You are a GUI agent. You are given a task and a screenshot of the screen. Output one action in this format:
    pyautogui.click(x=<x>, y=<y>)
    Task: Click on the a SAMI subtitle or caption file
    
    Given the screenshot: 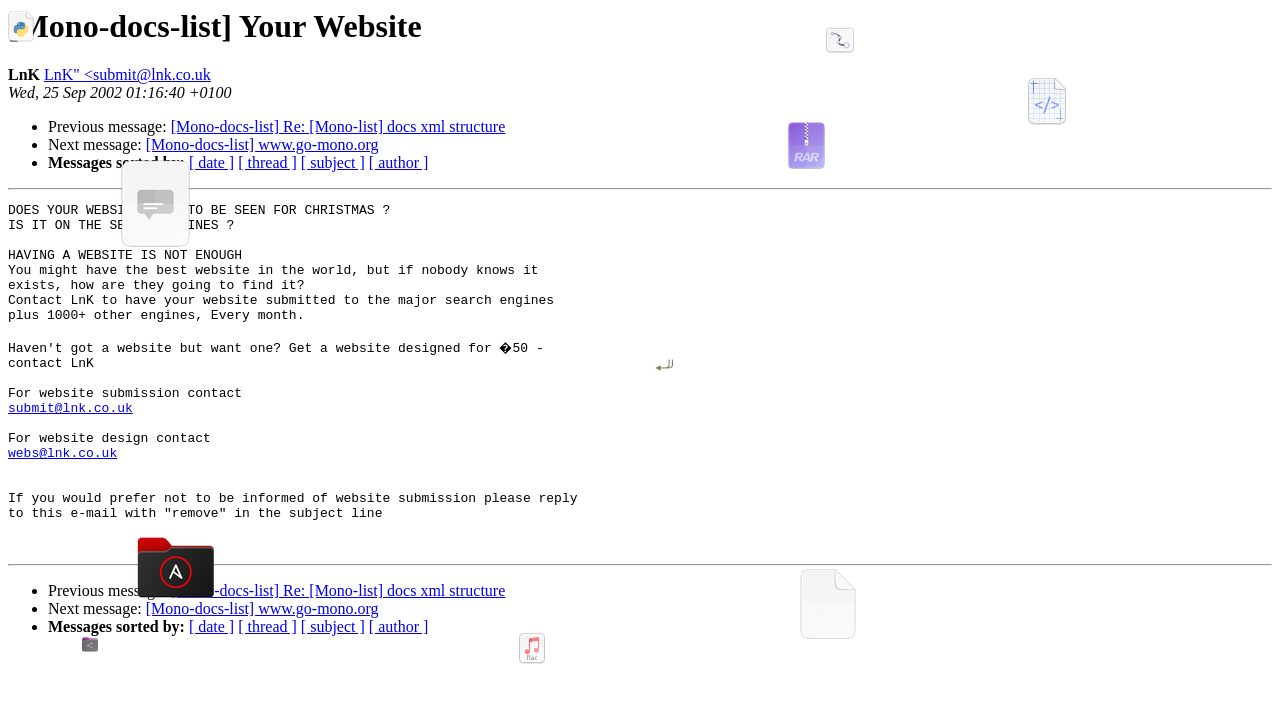 What is the action you would take?
    pyautogui.click(x=155, y=203)
    